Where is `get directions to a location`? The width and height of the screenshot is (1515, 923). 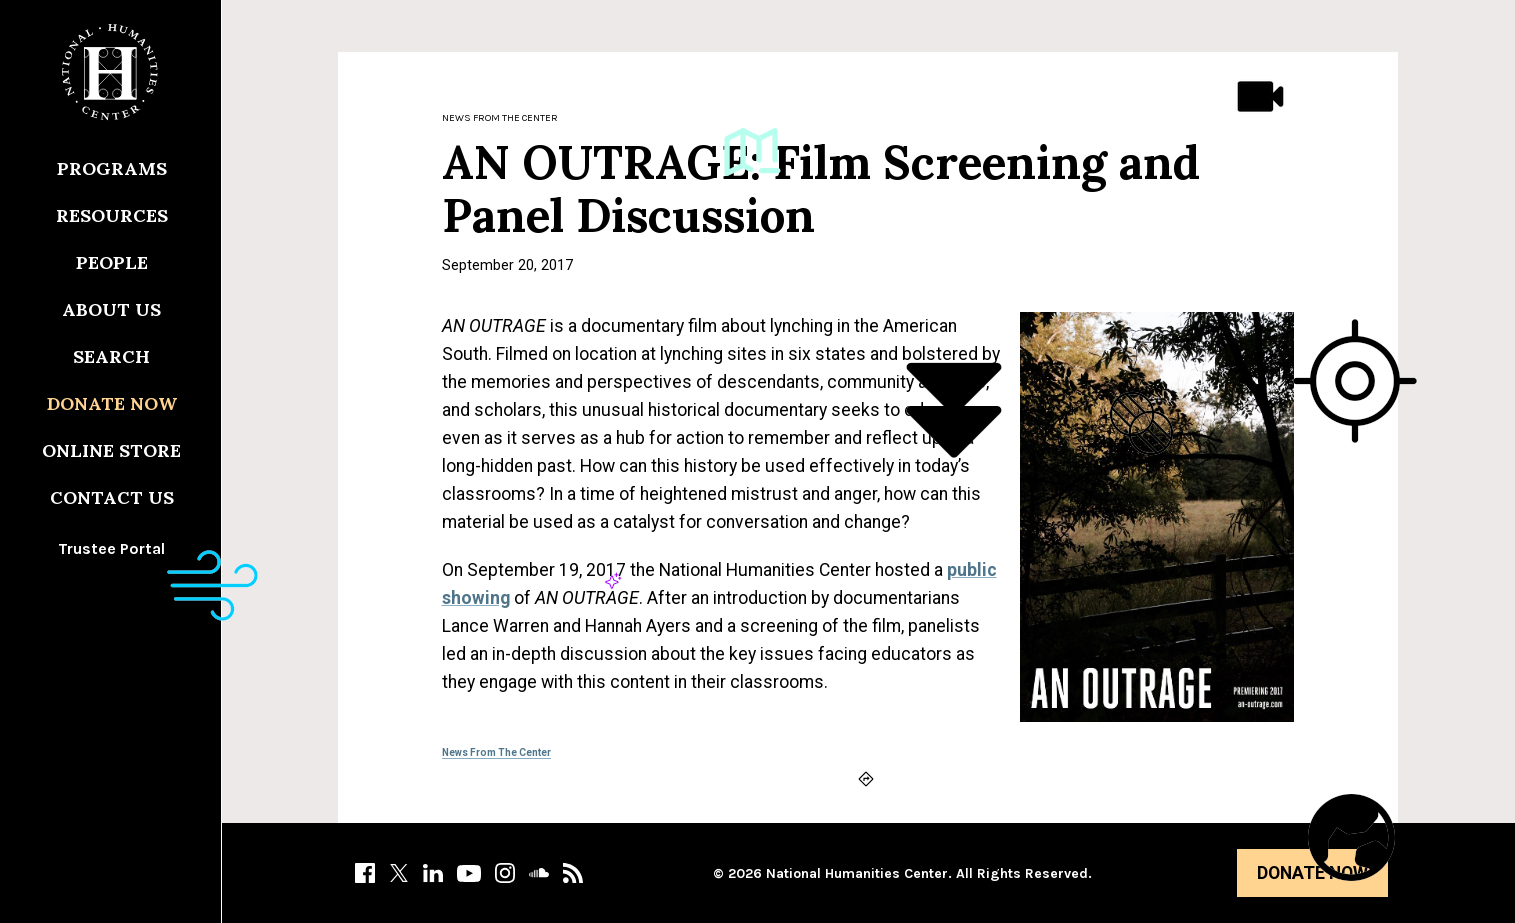 get directions to a location is located at coordinates (866, 779).